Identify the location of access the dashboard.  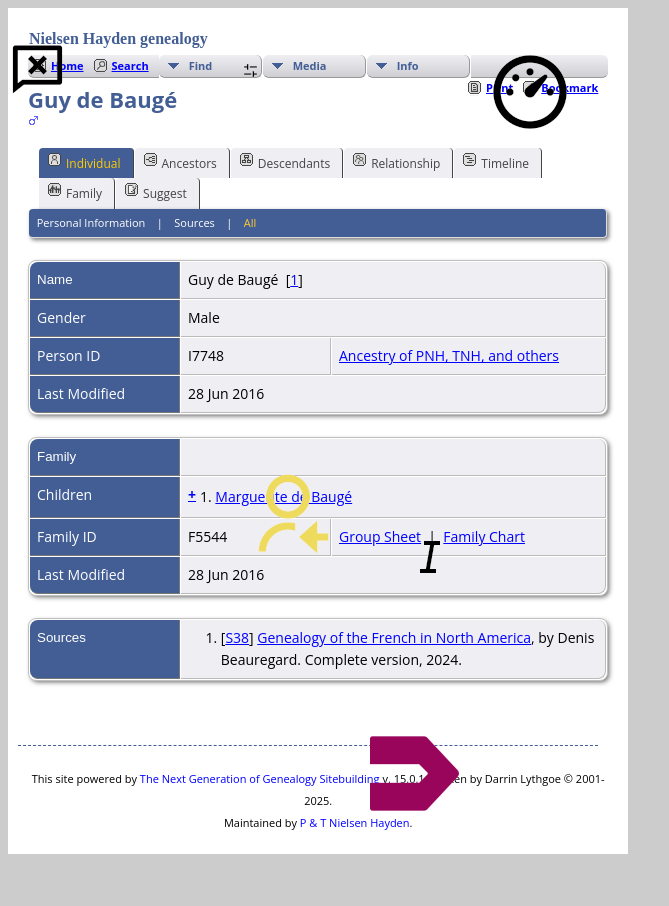
(530, 92).